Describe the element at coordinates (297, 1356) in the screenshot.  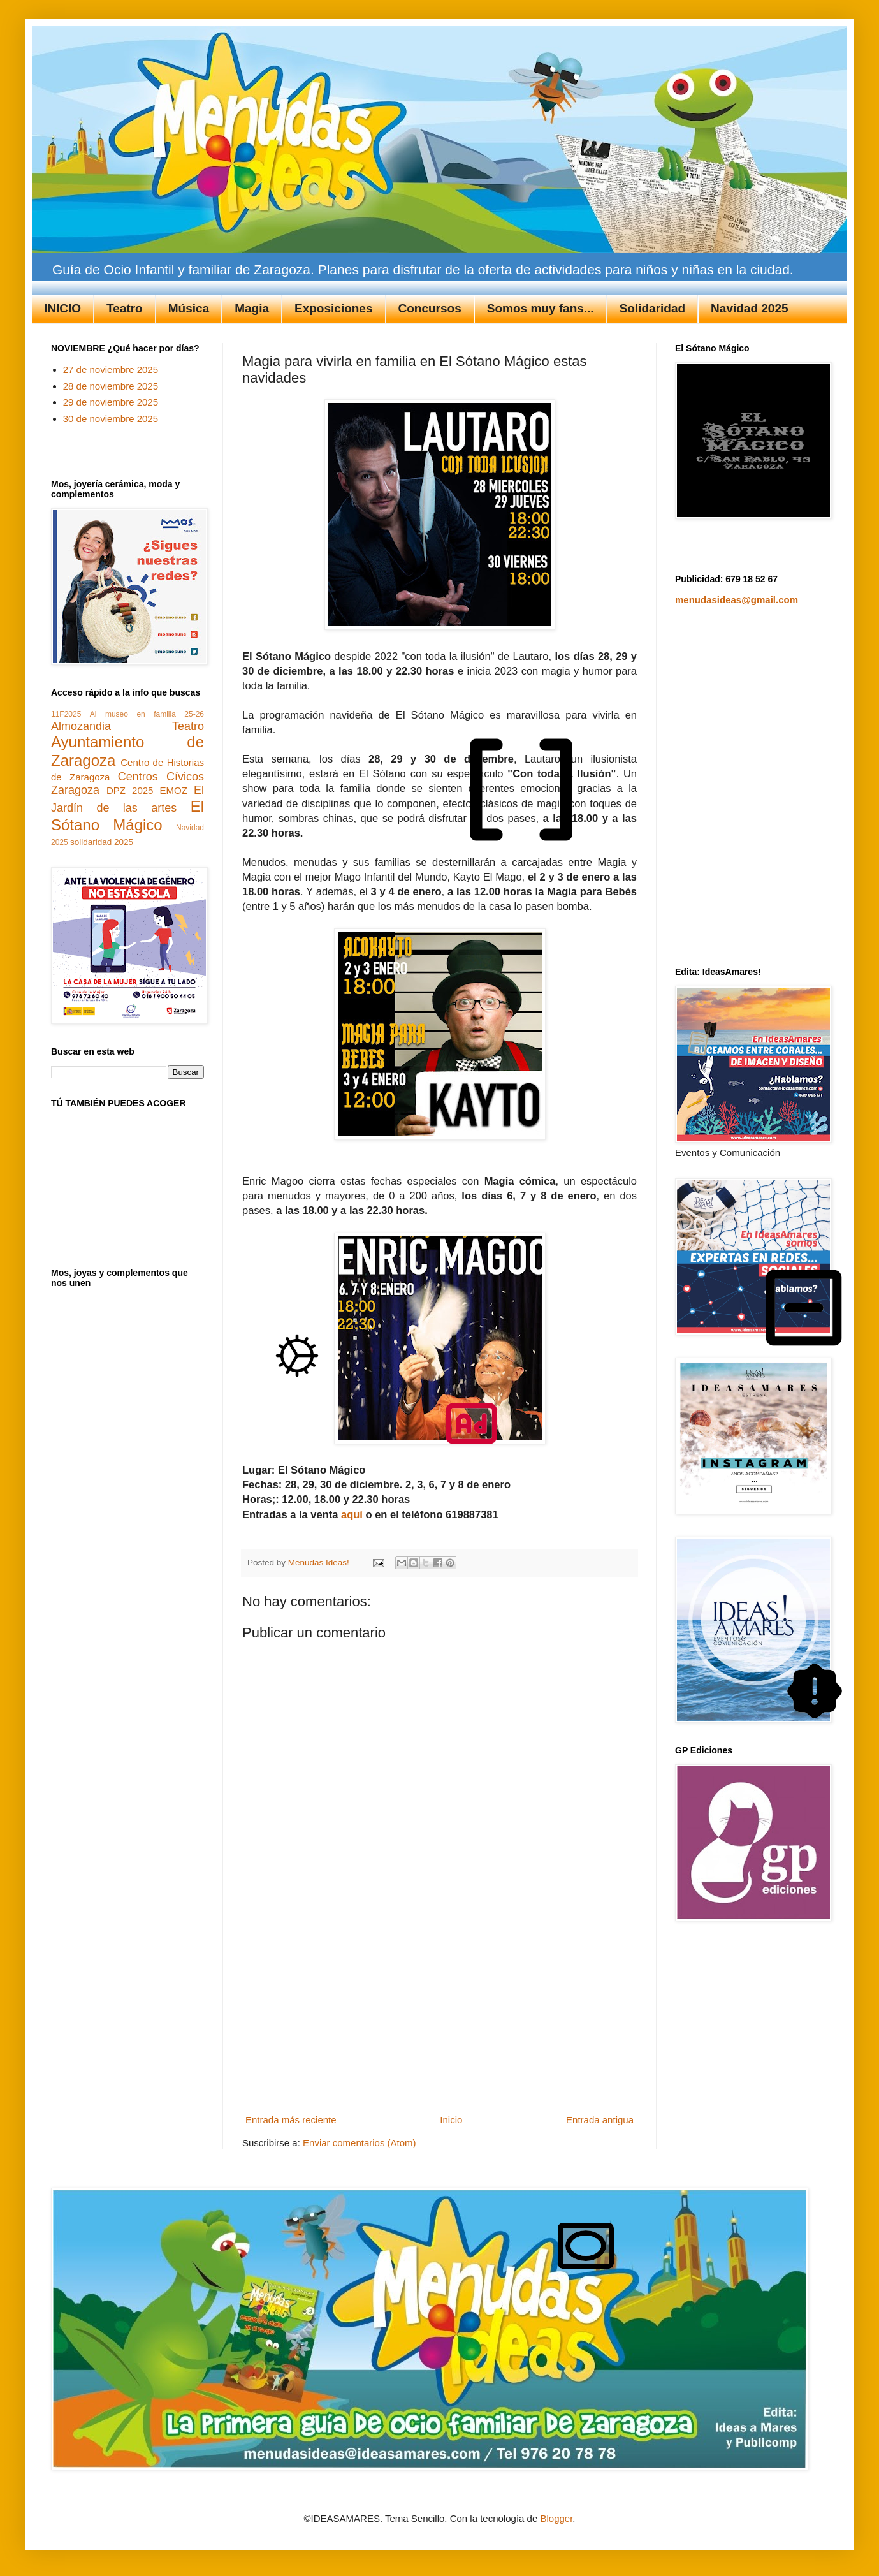
I see `access settings or preferences` at that location.